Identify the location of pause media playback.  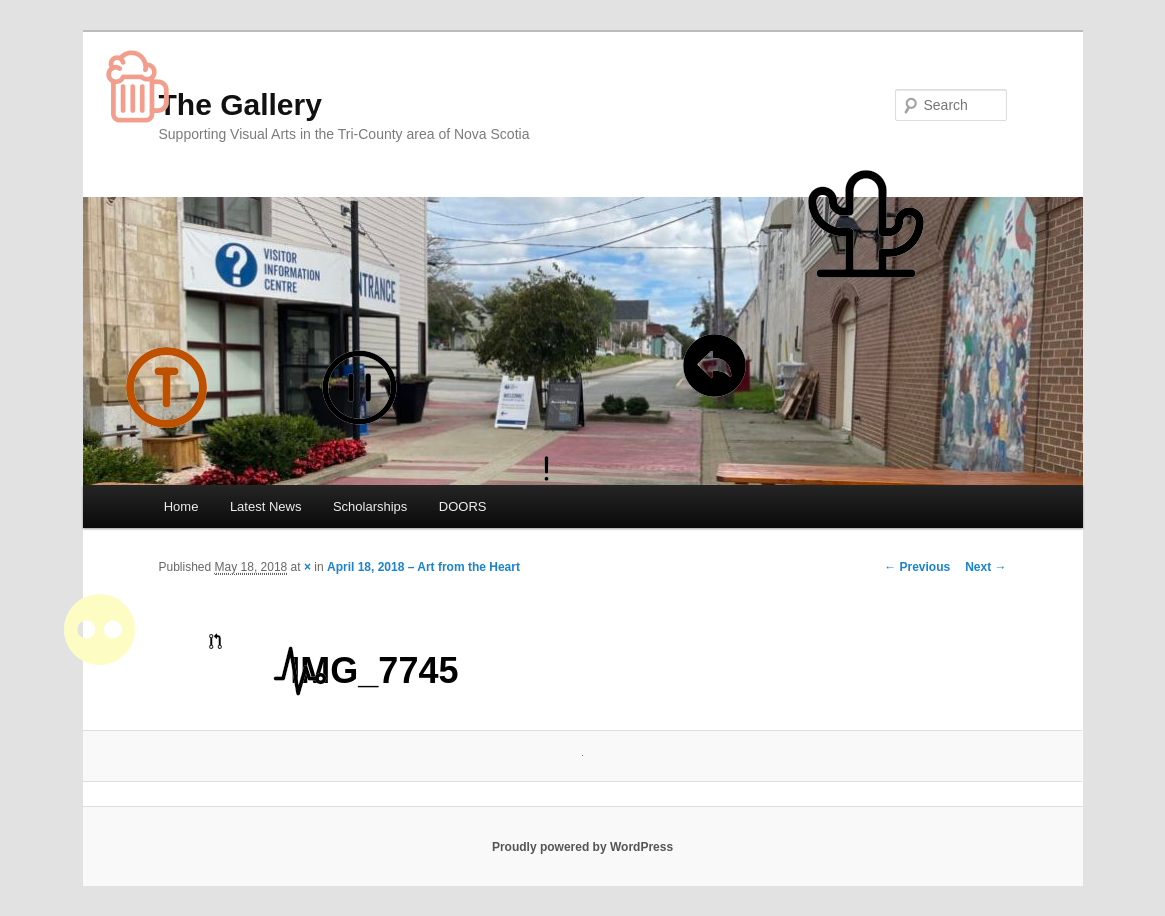
(359, 387).